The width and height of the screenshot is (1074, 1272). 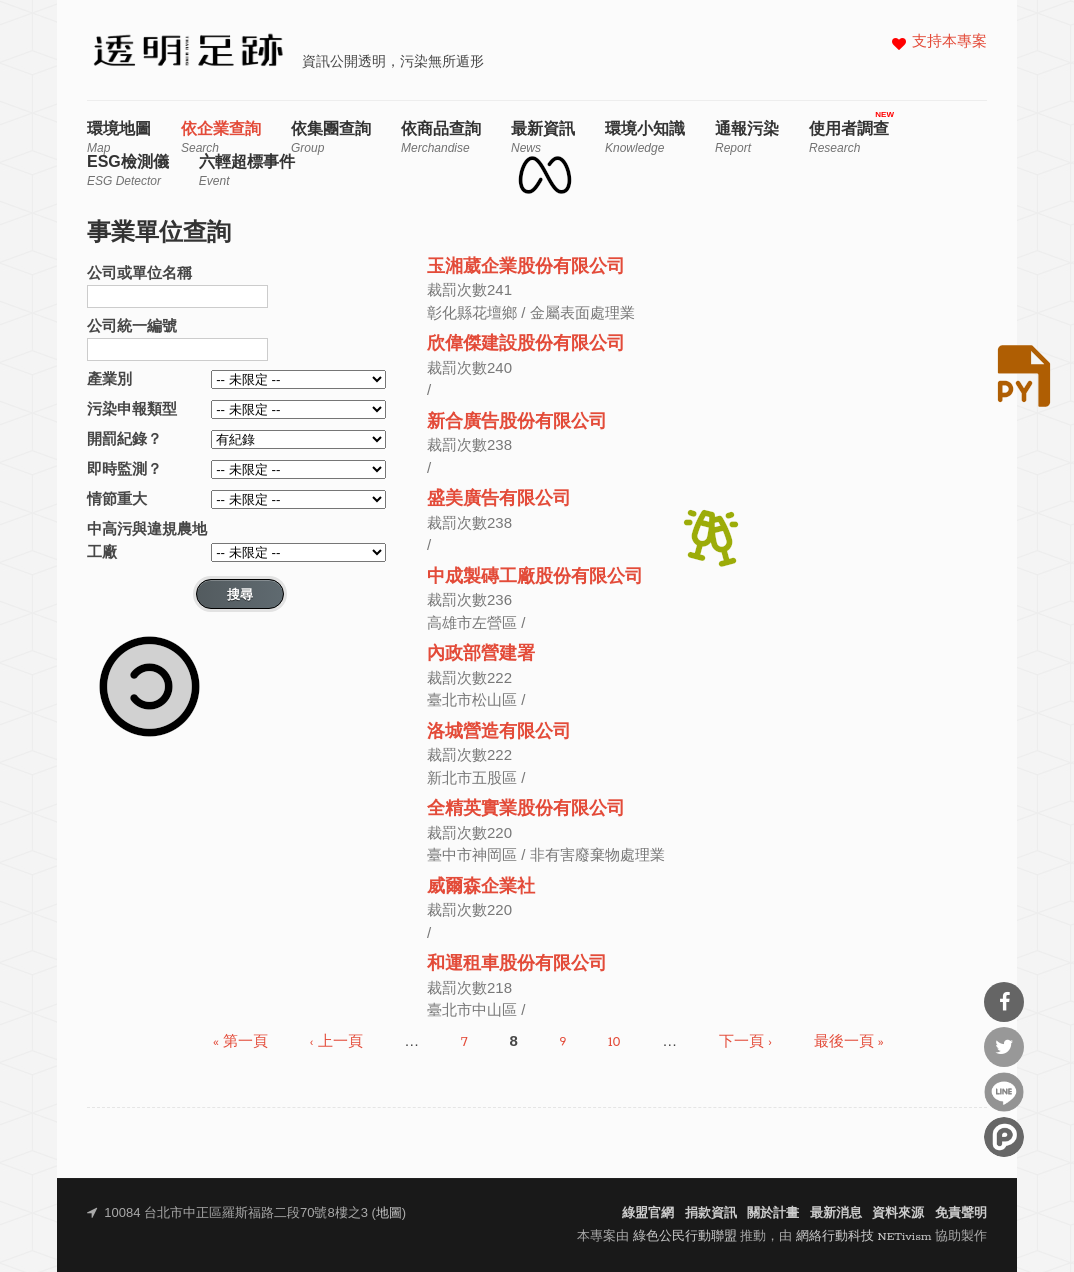 What do you see at coordinates (149, 686) in the screenshot?
I see `indicates copyleft licensing status` at bounding box center [149, 686].